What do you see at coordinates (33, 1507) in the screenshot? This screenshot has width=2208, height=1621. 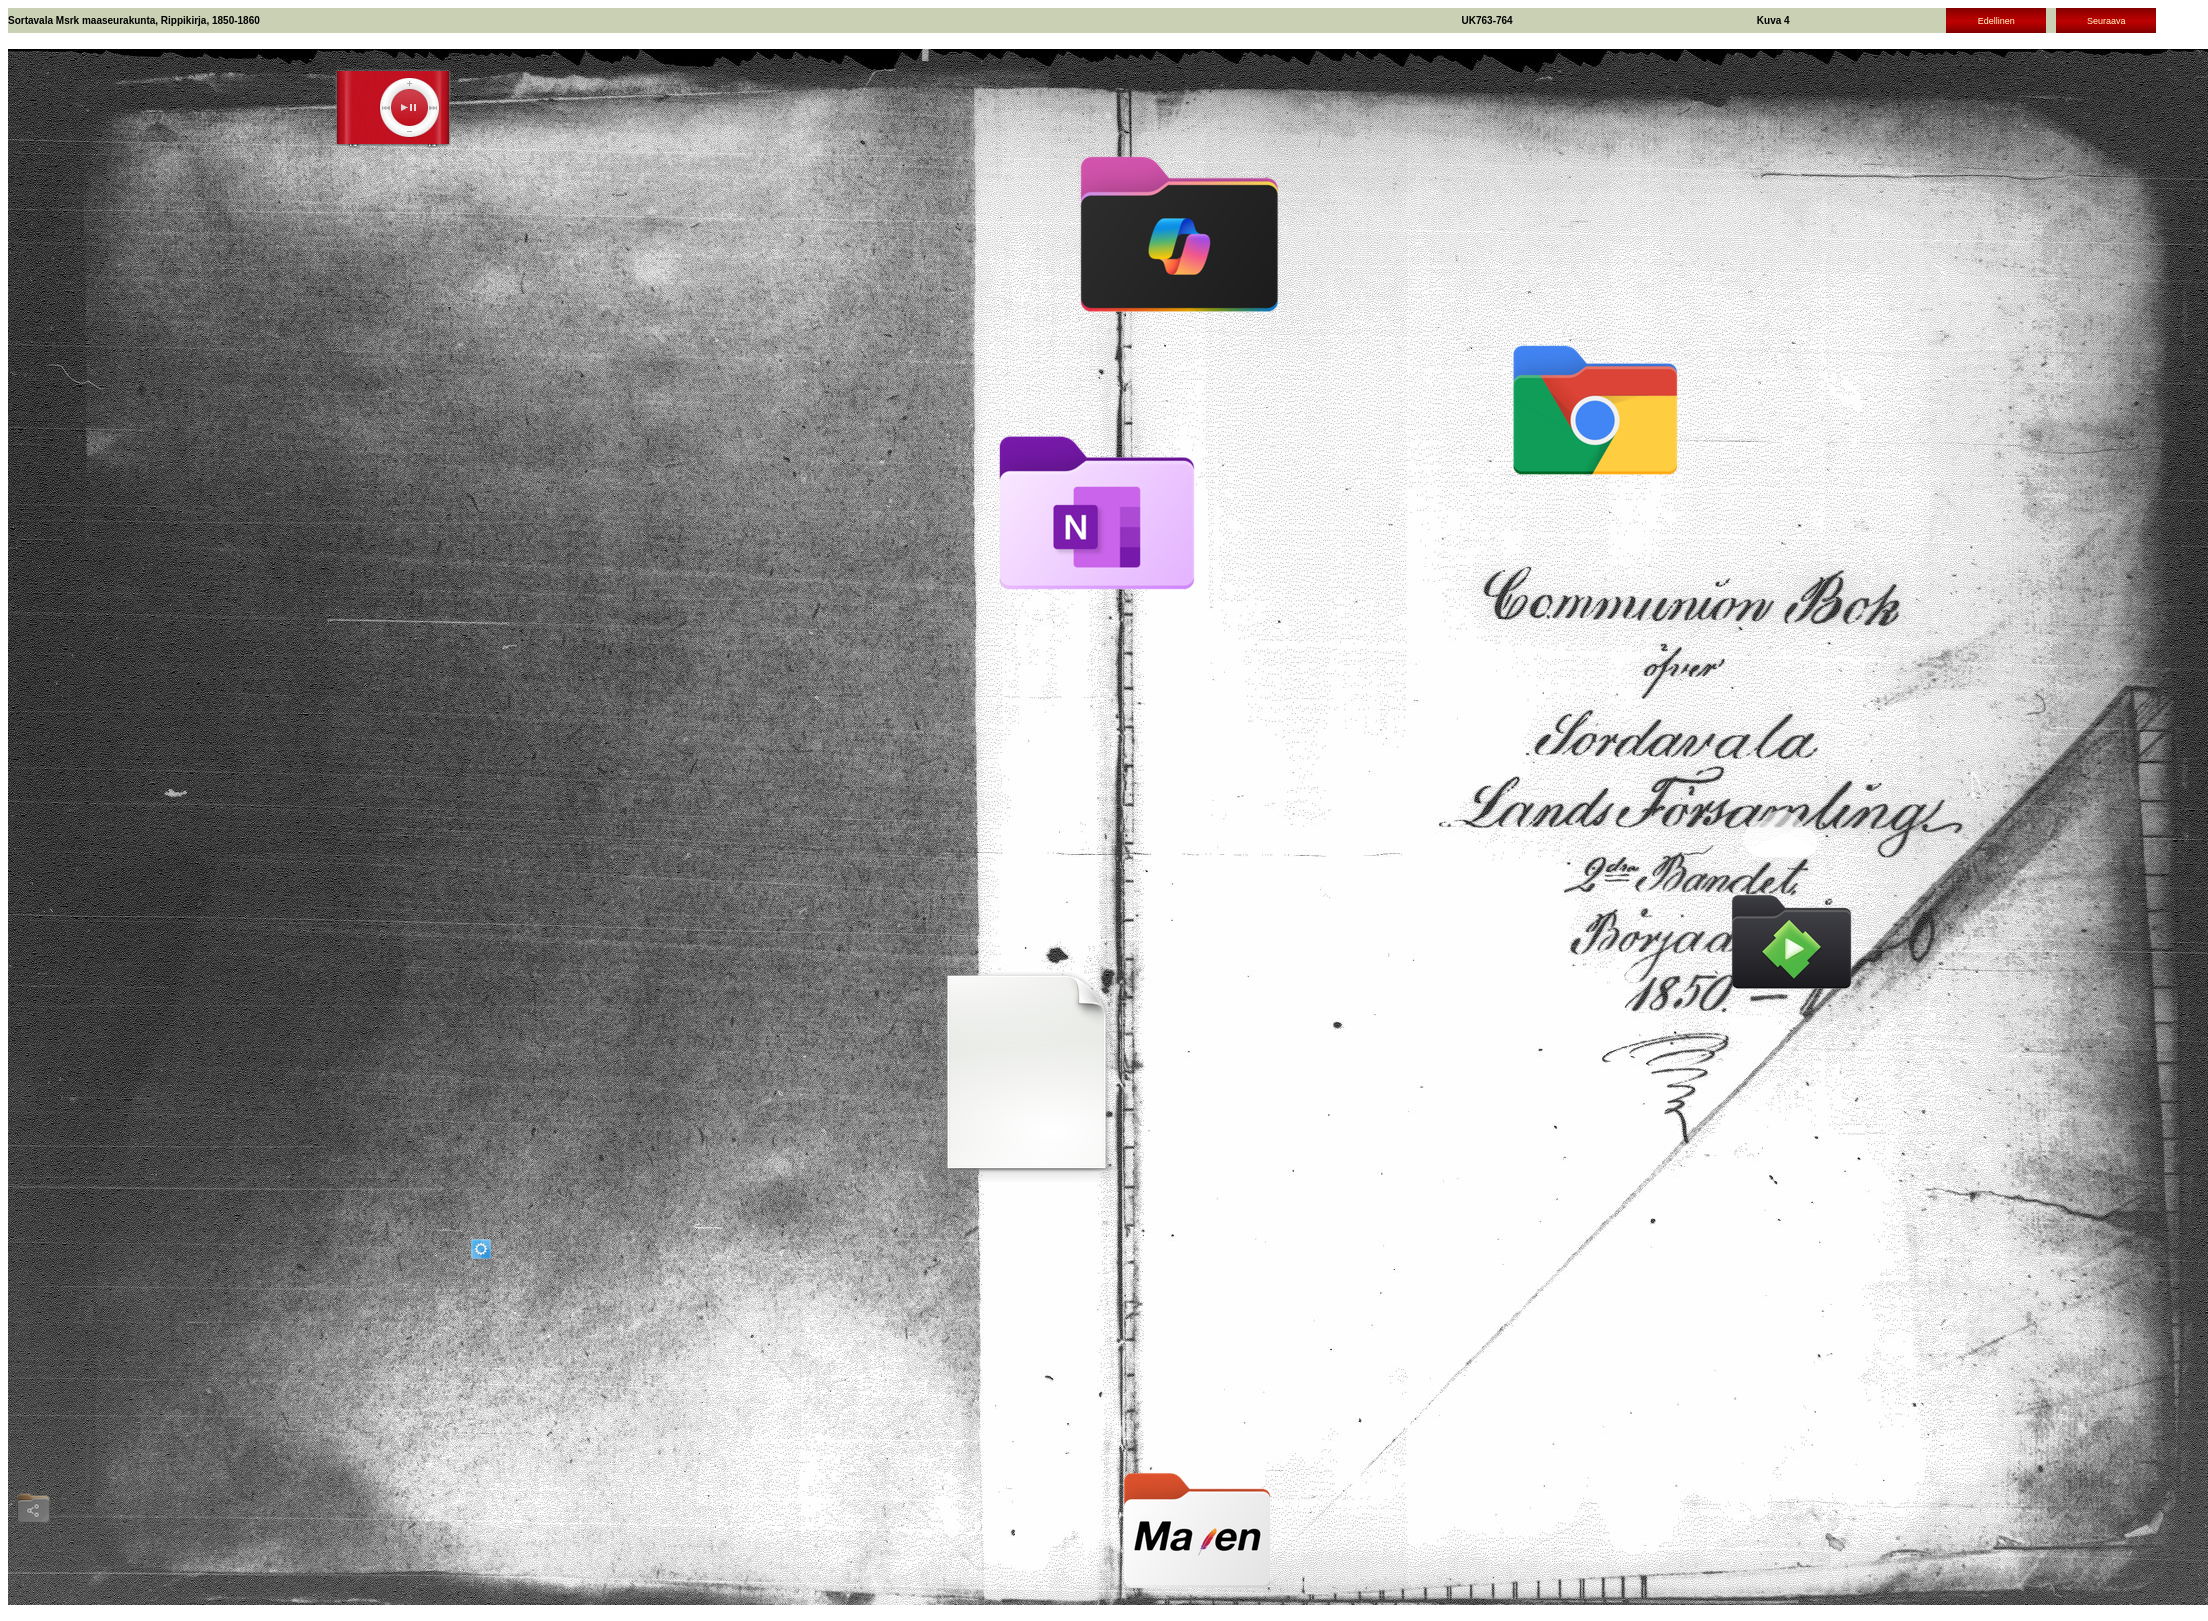 I see `open your public shared folder` at bounding box center [33, 1507].